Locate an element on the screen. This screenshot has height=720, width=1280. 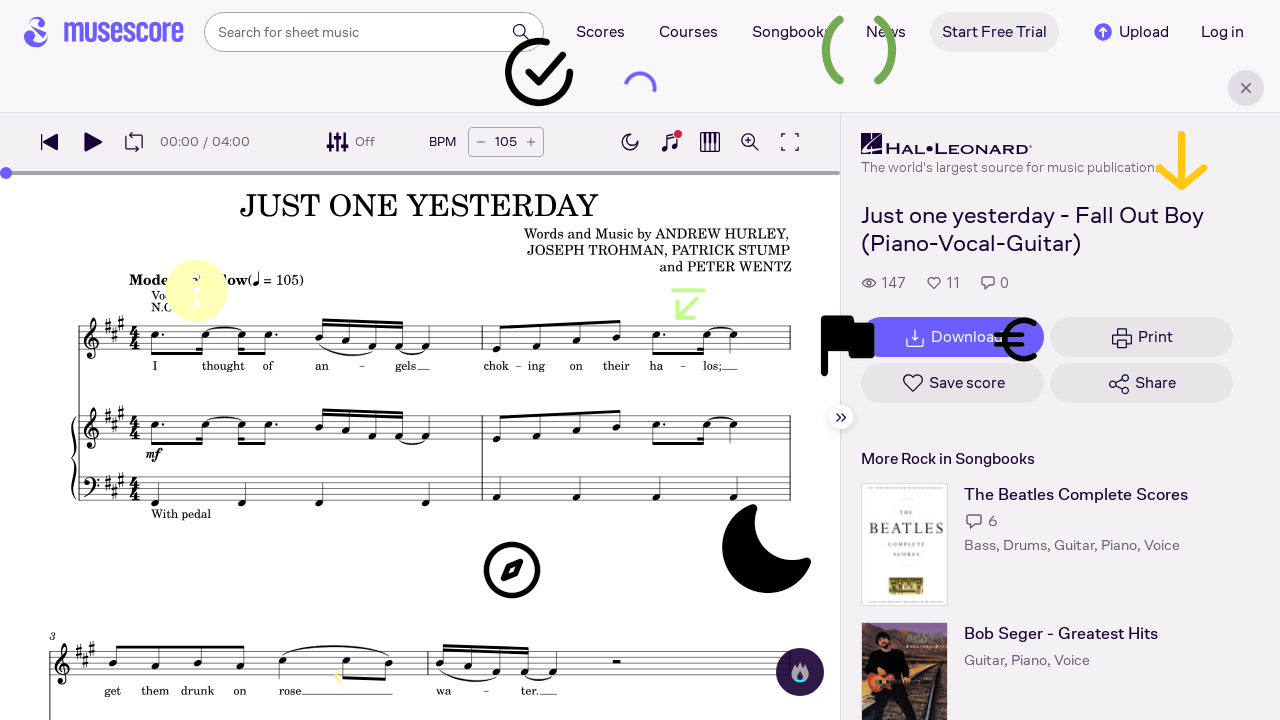
open more options menu is located at coordinates (196, 290).